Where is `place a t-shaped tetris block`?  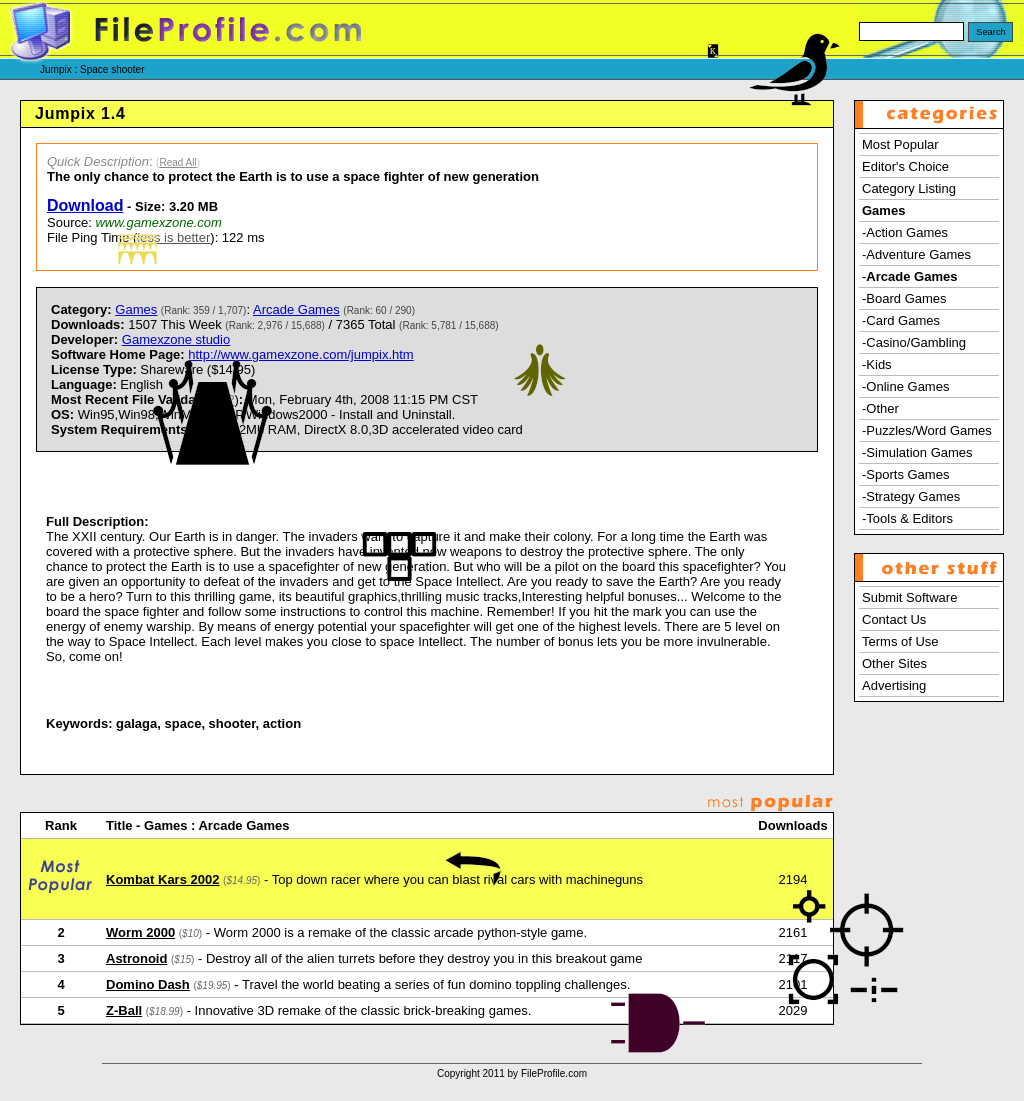 place a t-shaped tetris block is located at coordinates (399, 556).